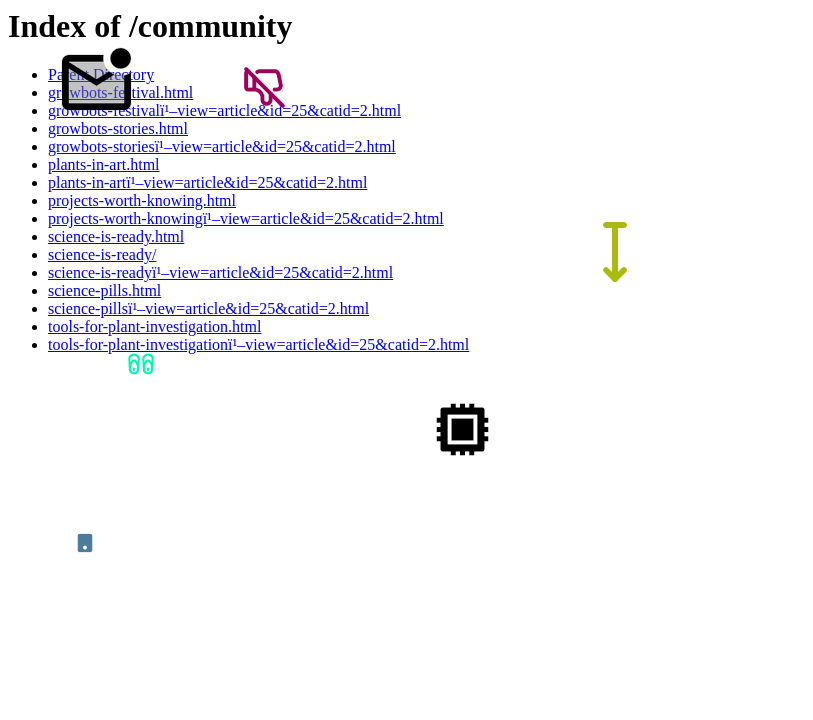 The width and height of the screenshot is (813, 720). What do you see at coordinates (96, 82) in the screenshot?
I see `indicates an unread email message` at bounding box center [96, 82].